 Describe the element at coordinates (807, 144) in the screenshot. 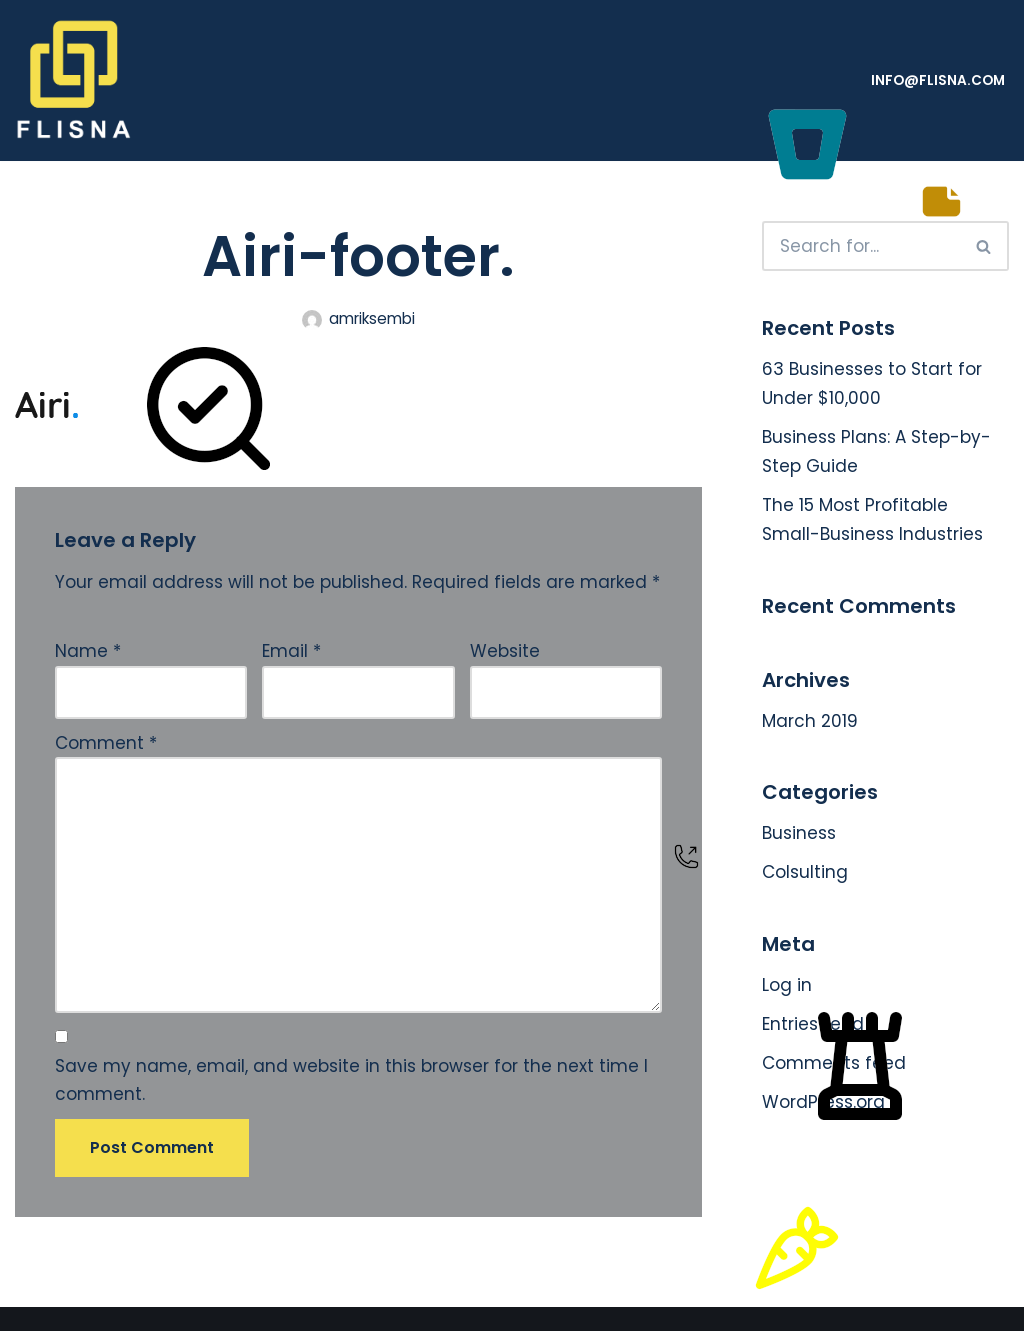

I see `open Bitbucket repository` at that location.